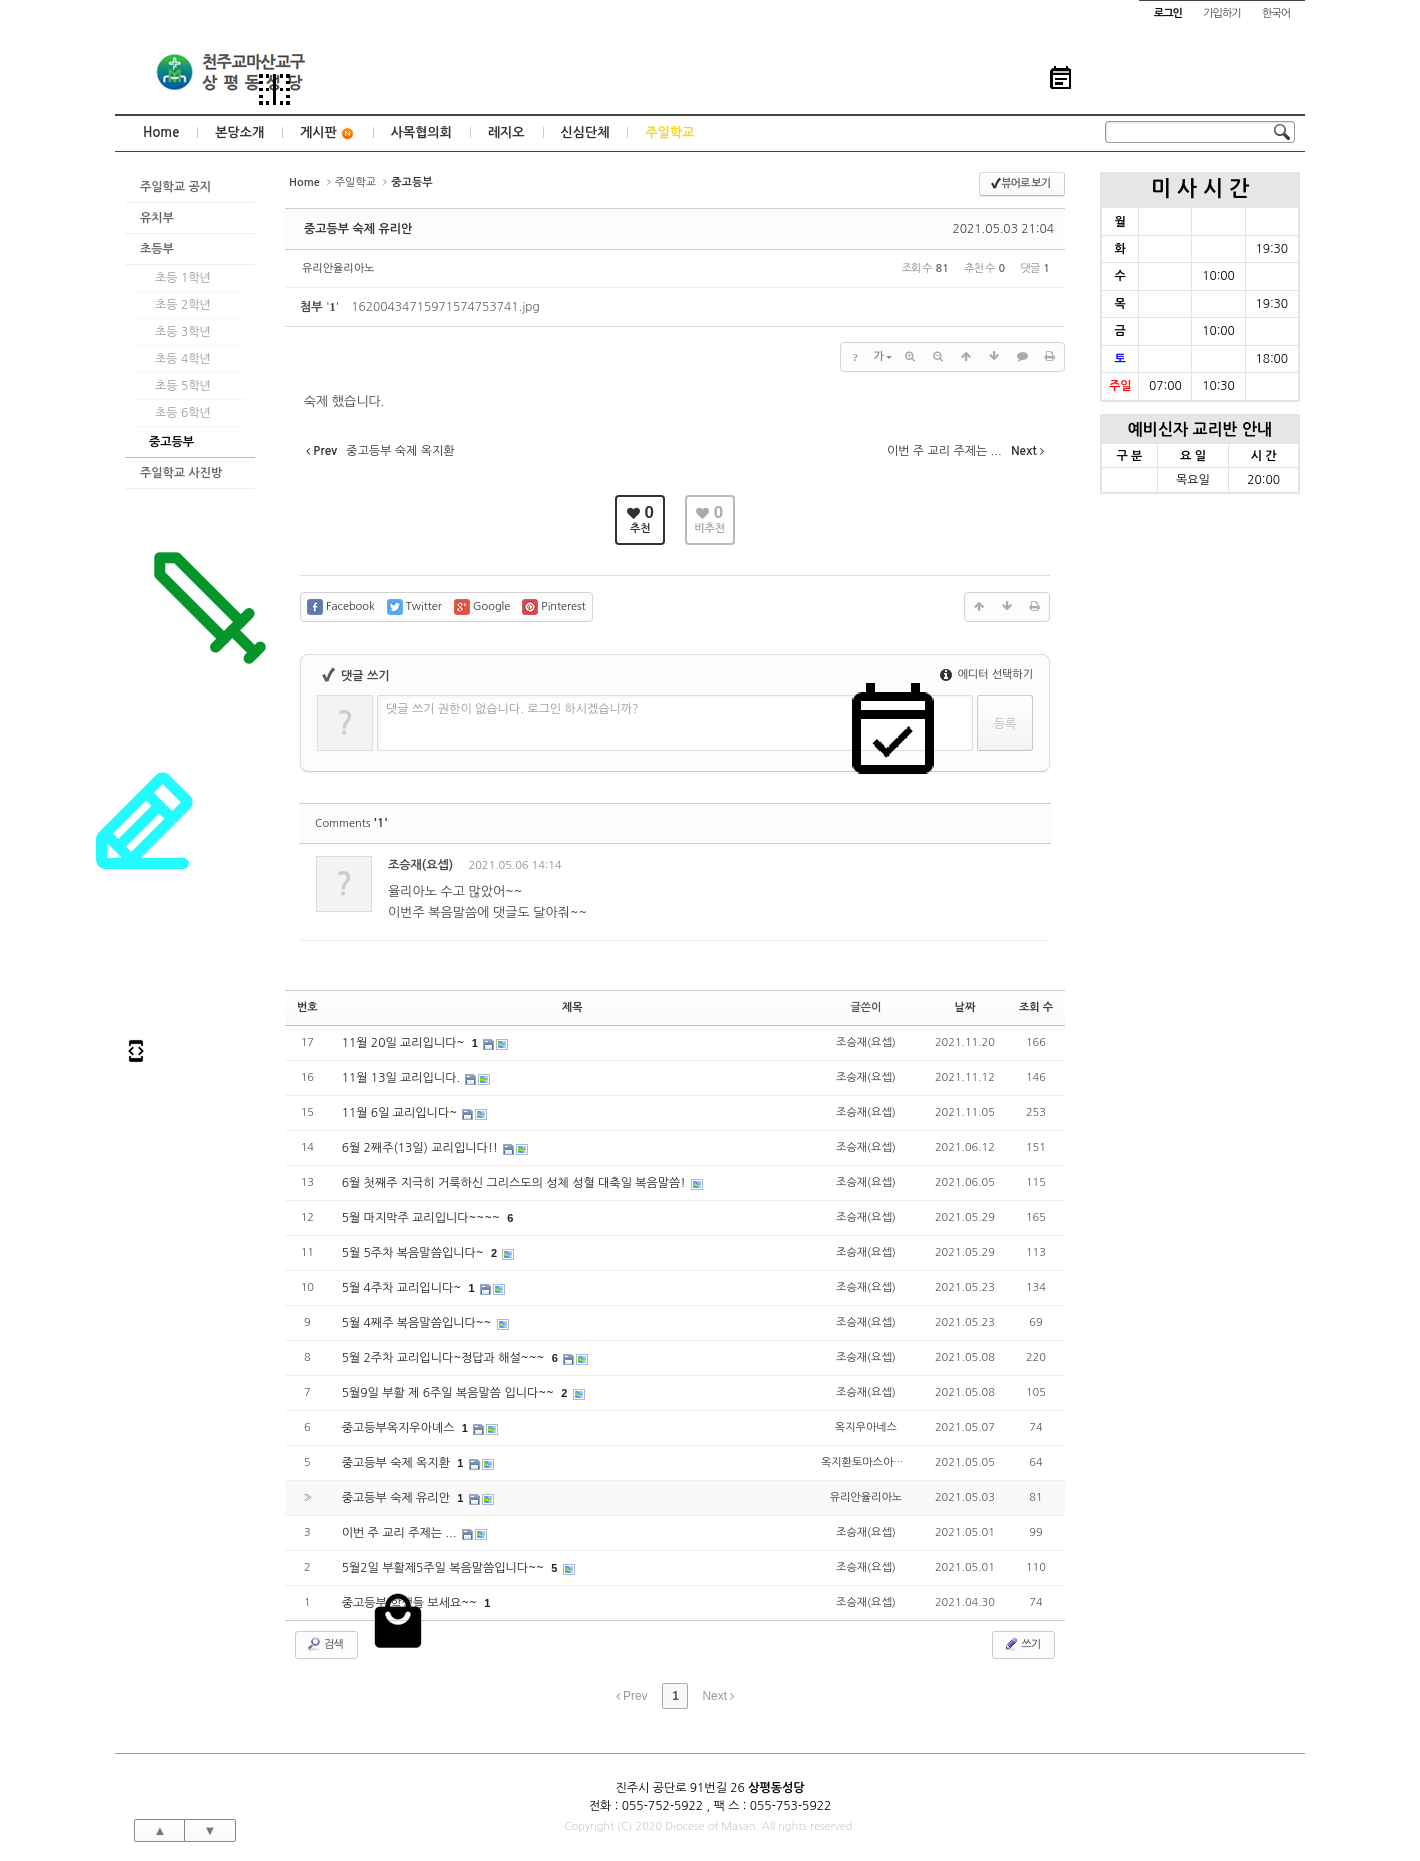 This screenshot has width=1420, height=1861. I want to click on view event details or notes, so click(1061, 79).